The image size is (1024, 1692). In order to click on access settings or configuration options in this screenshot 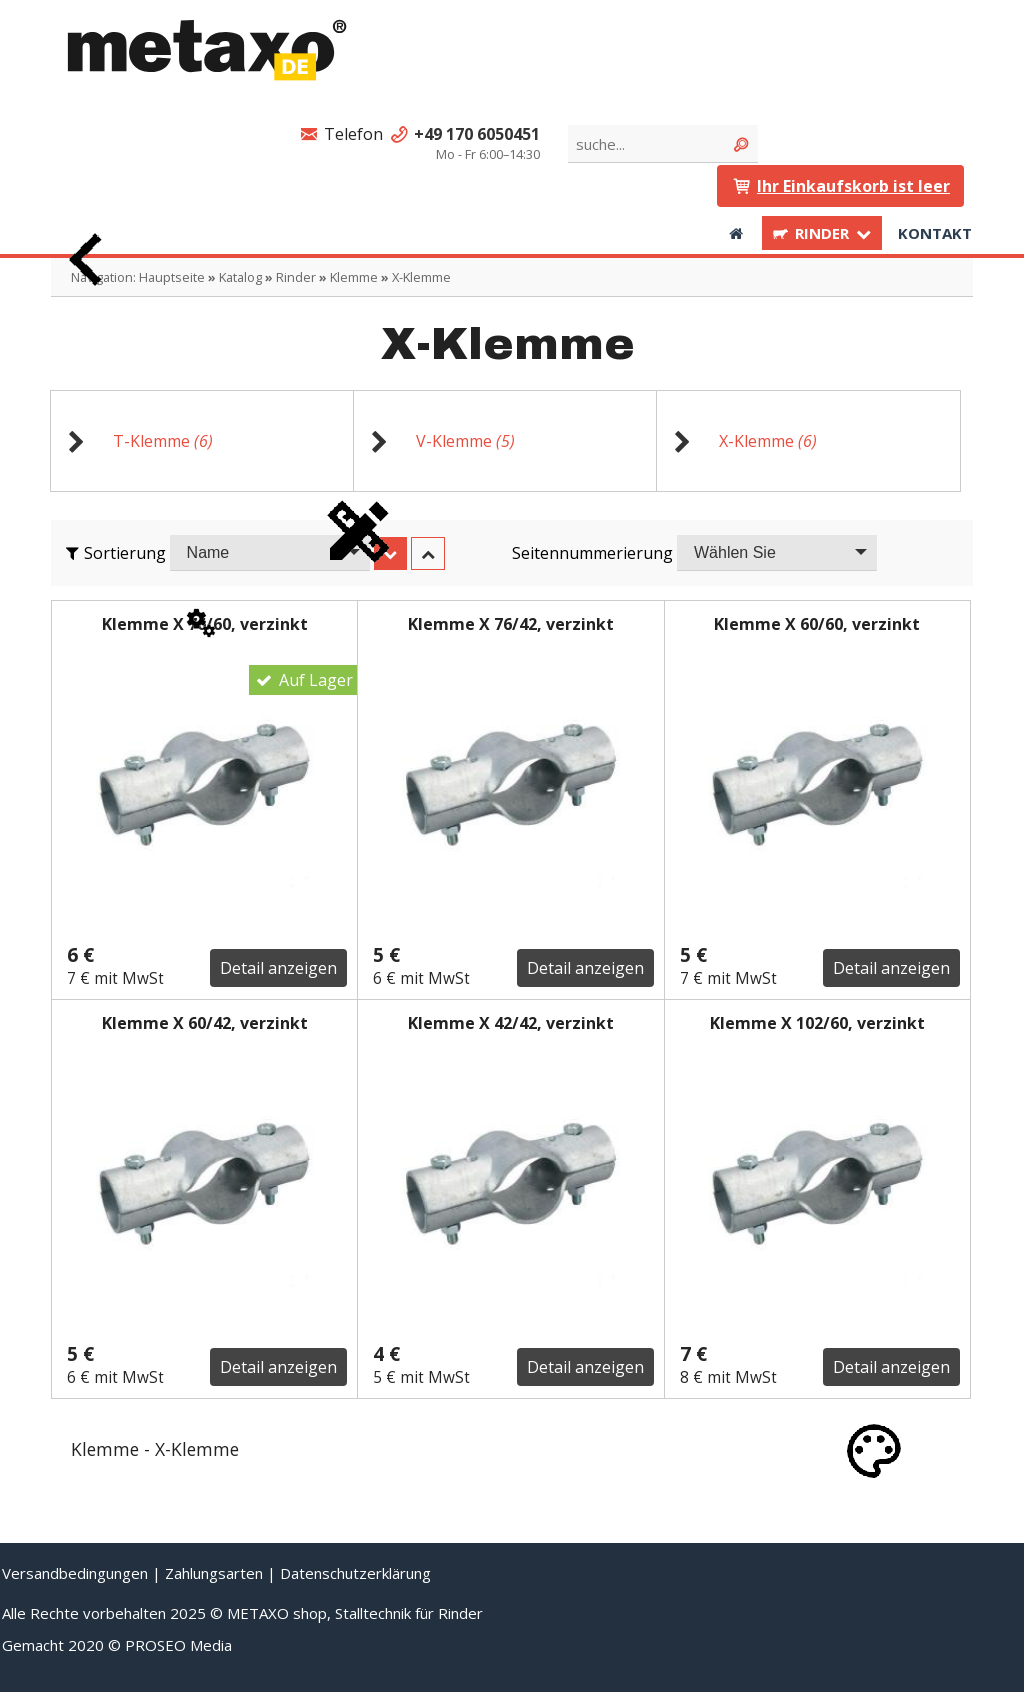, I will do `click(201, 623)`.